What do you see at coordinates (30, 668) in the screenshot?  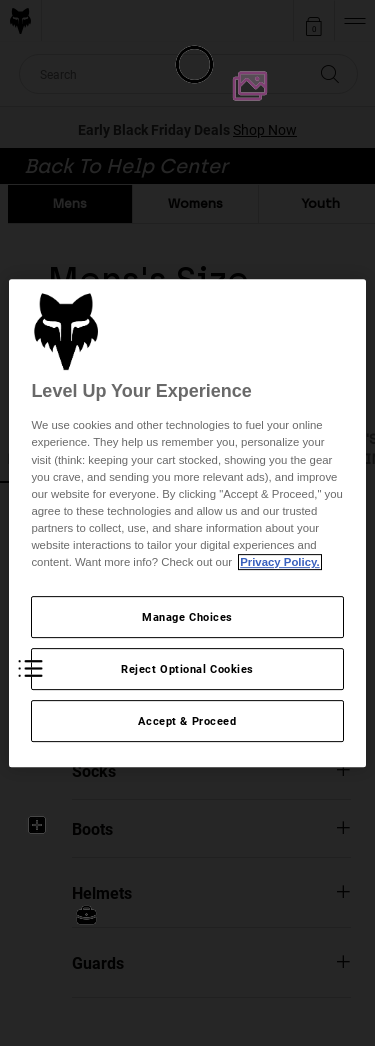 I see `view items in list format` at bounding box center [30, 668].